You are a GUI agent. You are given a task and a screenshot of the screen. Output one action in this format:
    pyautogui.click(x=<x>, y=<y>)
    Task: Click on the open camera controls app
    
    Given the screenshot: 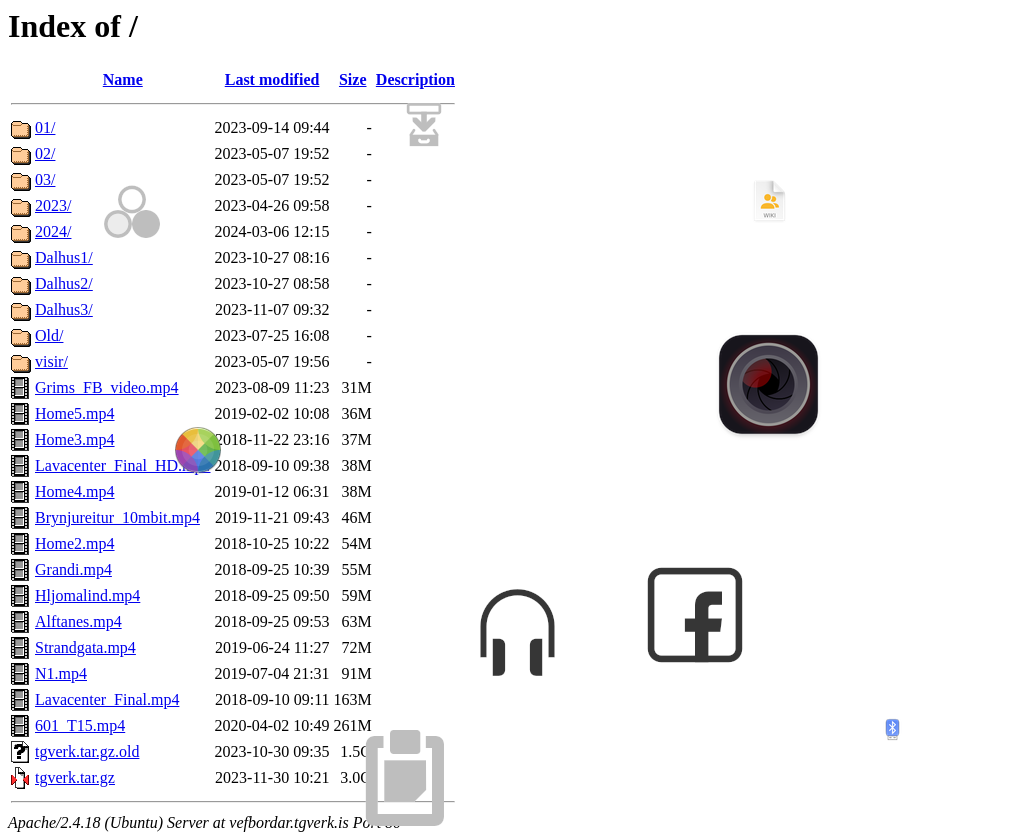 What is the action you would take?
    pyautogui.click(x=768, y=384)
    